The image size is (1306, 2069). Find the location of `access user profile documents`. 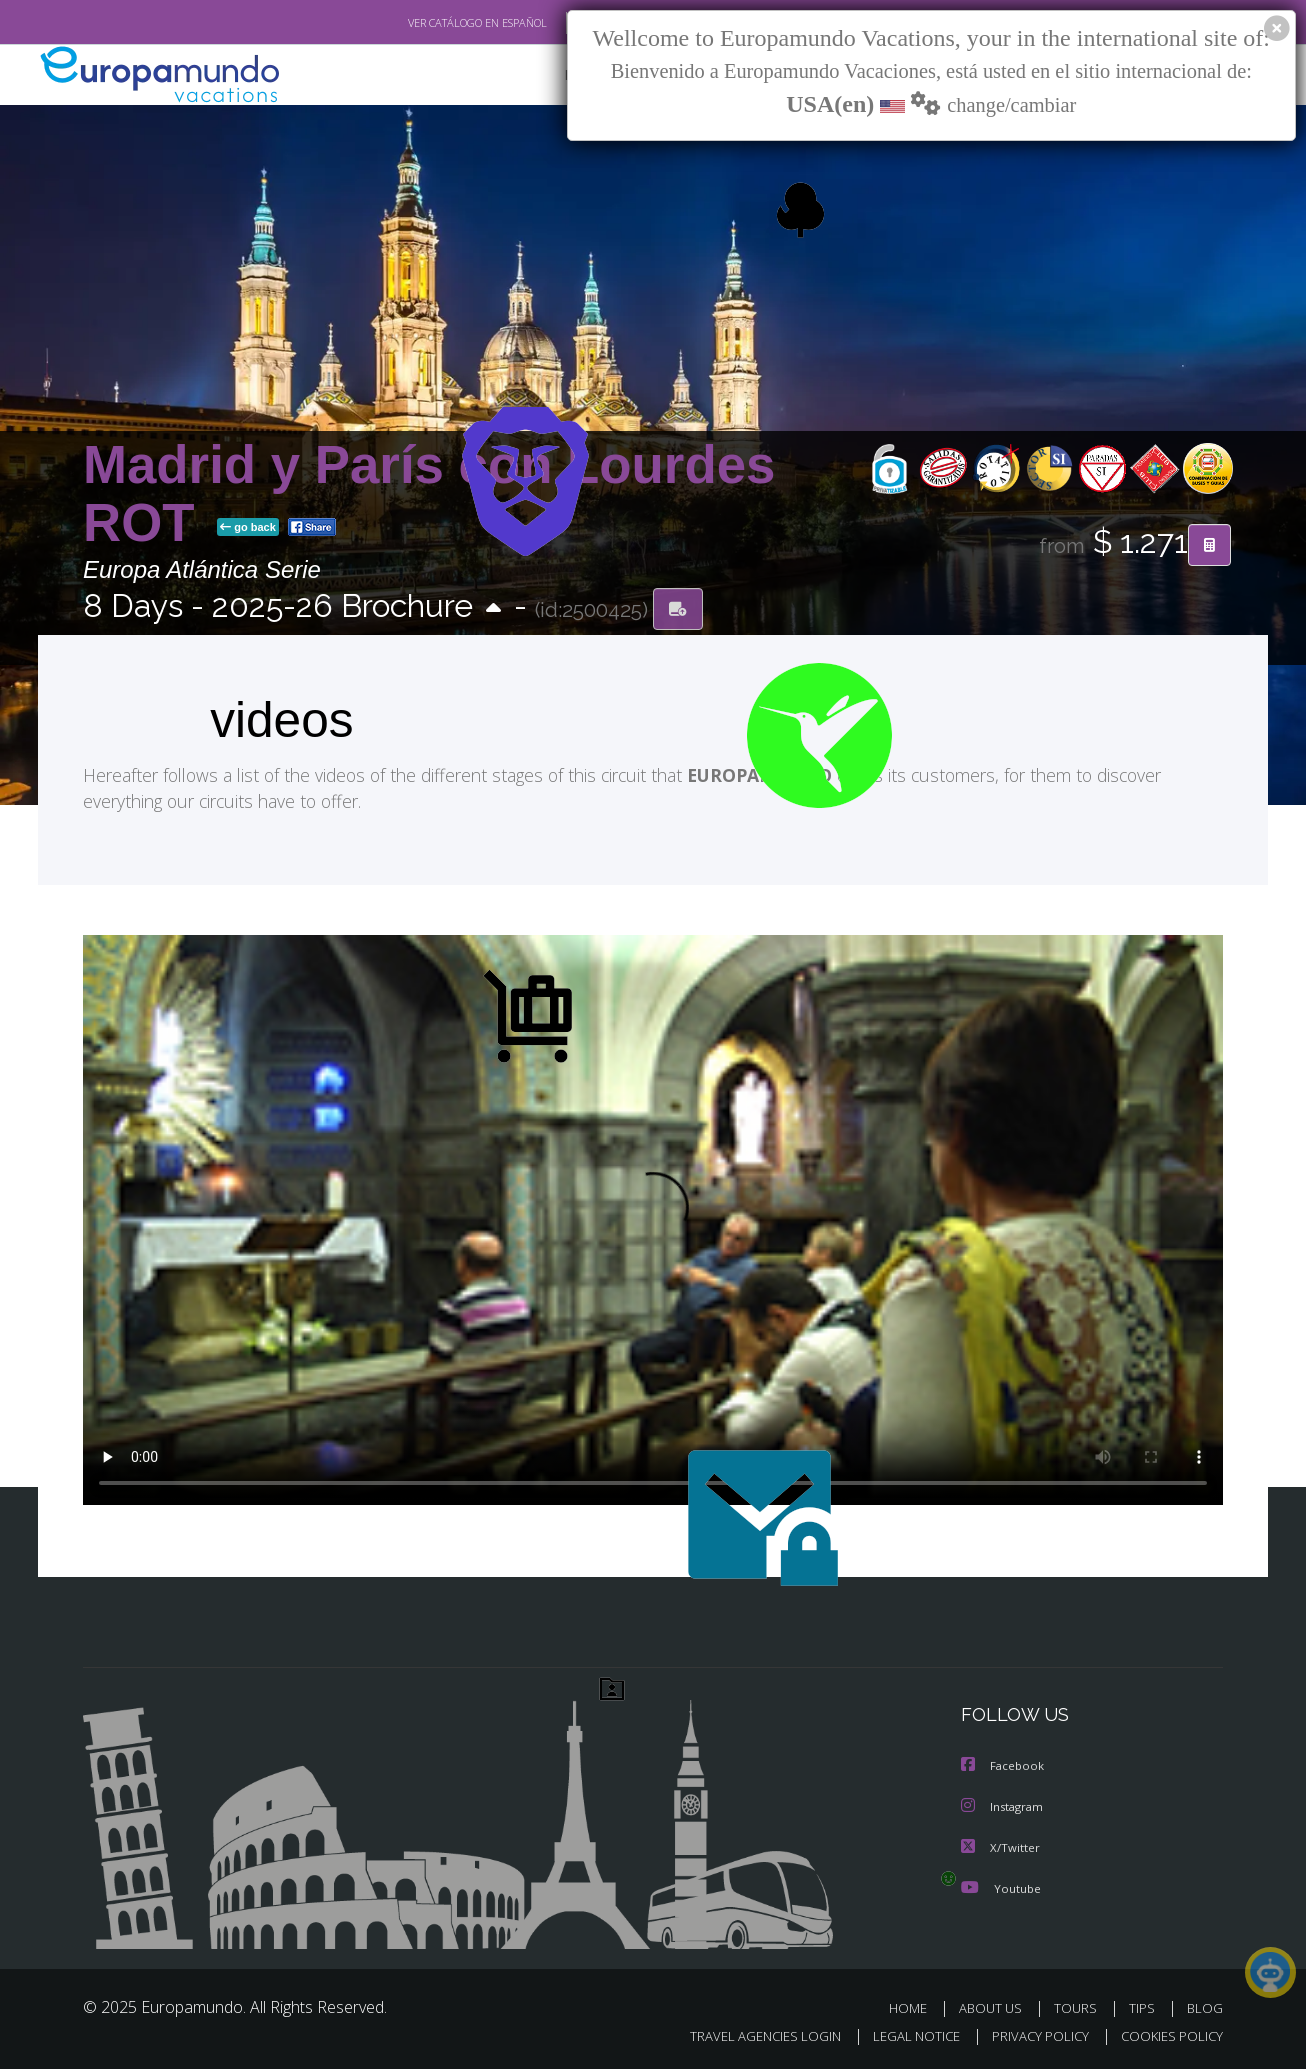

access user profile documents is located at coordinates (612, 1689).